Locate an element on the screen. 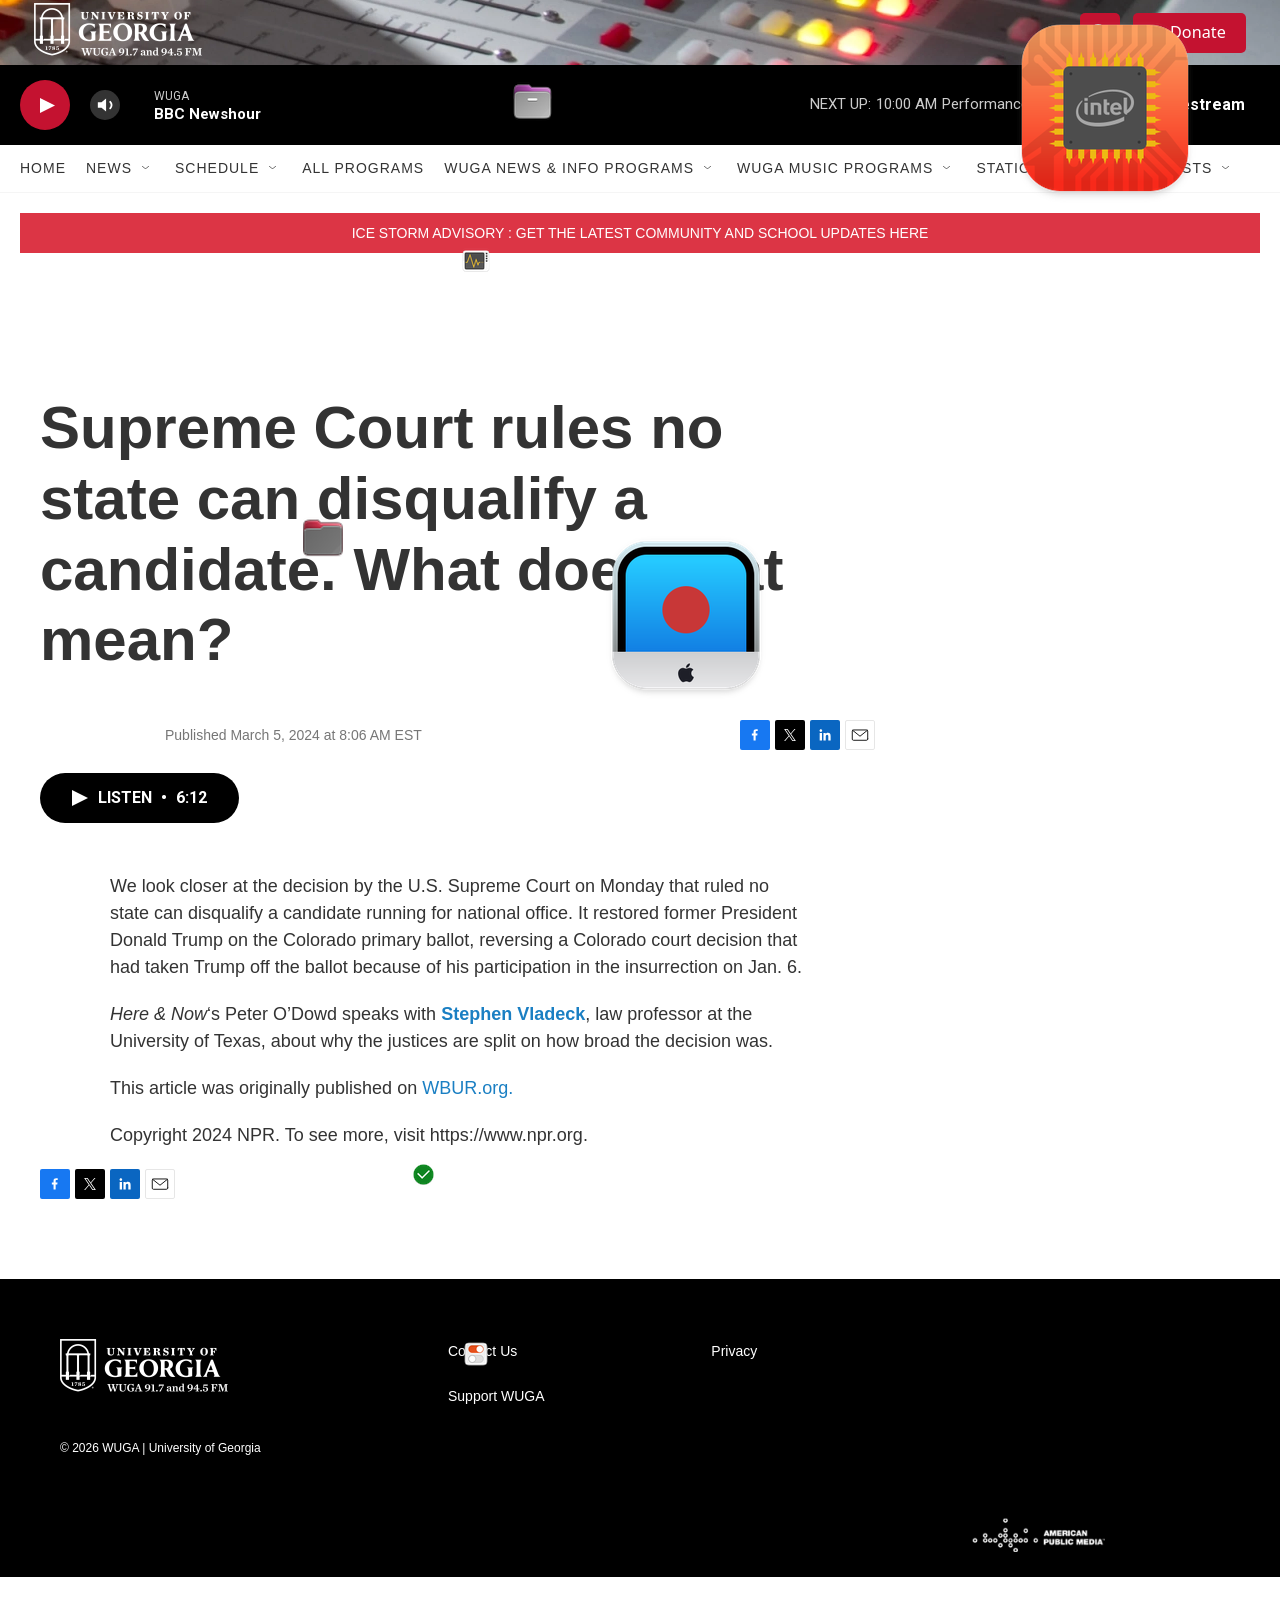 The height and width of the screenshot is (1617, 1280). indicates dropbox file is fully synced is located at coordinates (423, 1174).